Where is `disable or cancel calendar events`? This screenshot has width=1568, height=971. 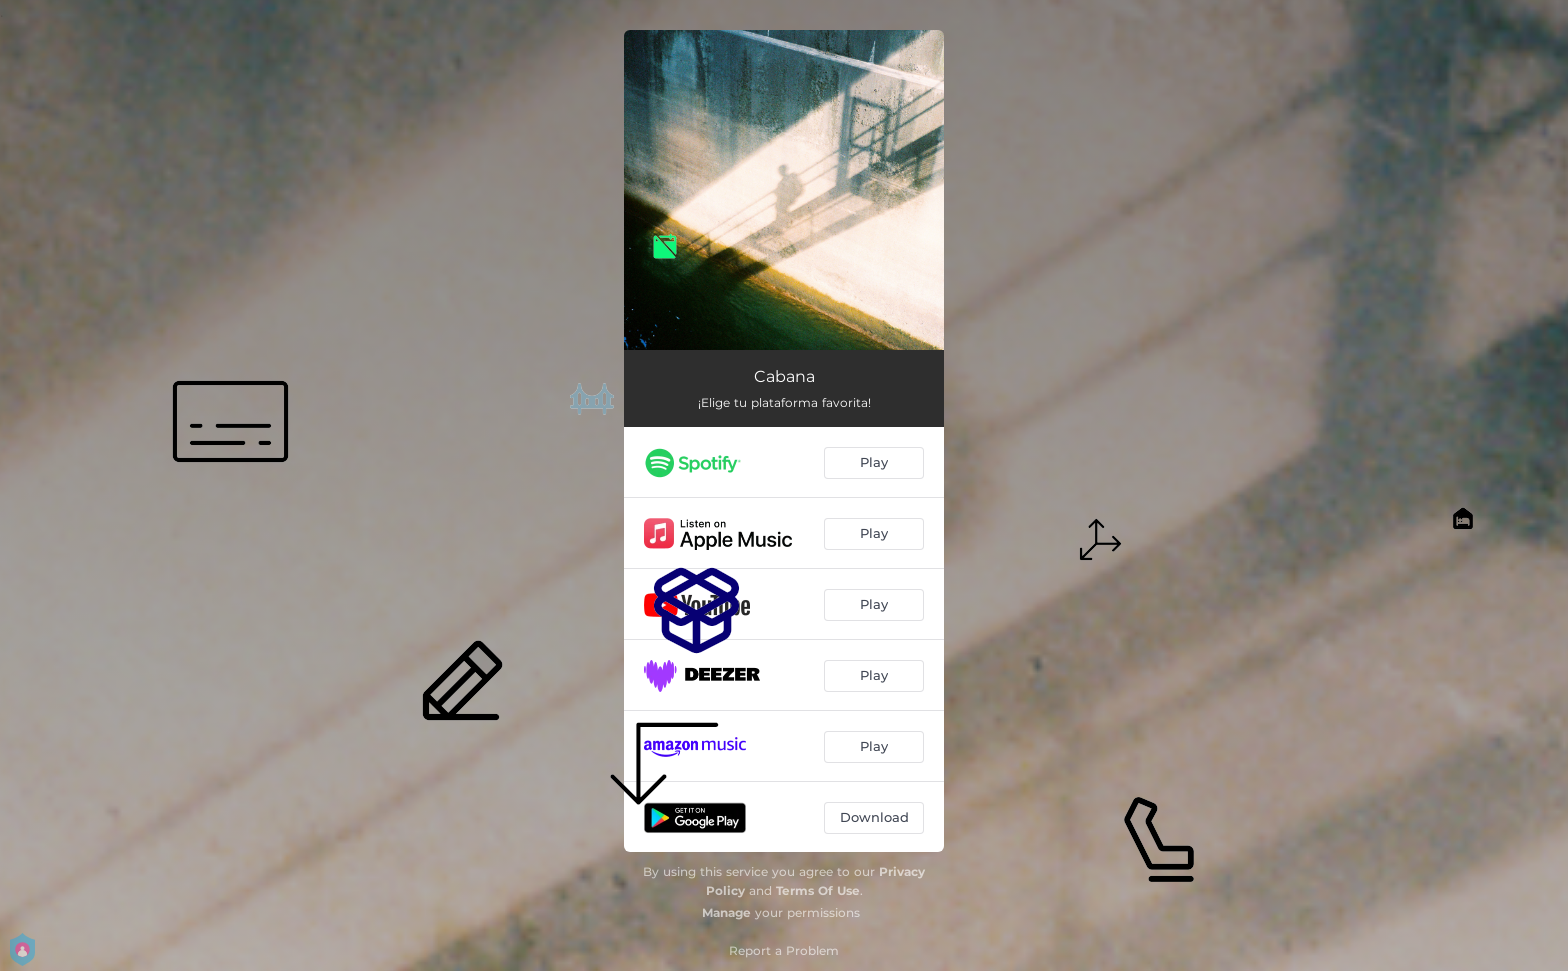
disable or cancel calendar events is located at coordinates (665, 247).